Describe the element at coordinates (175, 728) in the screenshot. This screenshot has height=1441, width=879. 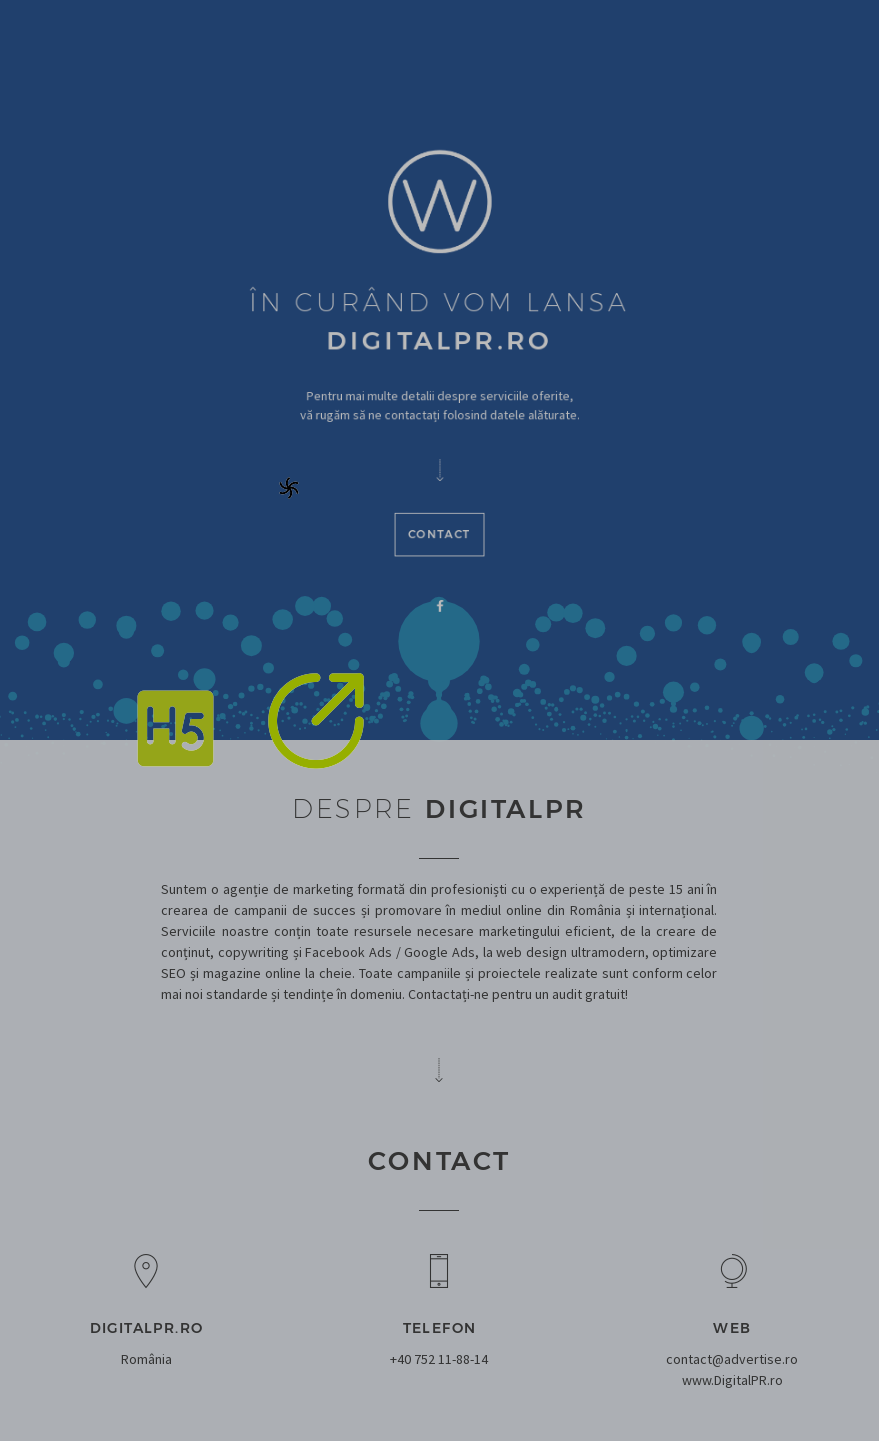
I see `format text as heading level 5` at that location.